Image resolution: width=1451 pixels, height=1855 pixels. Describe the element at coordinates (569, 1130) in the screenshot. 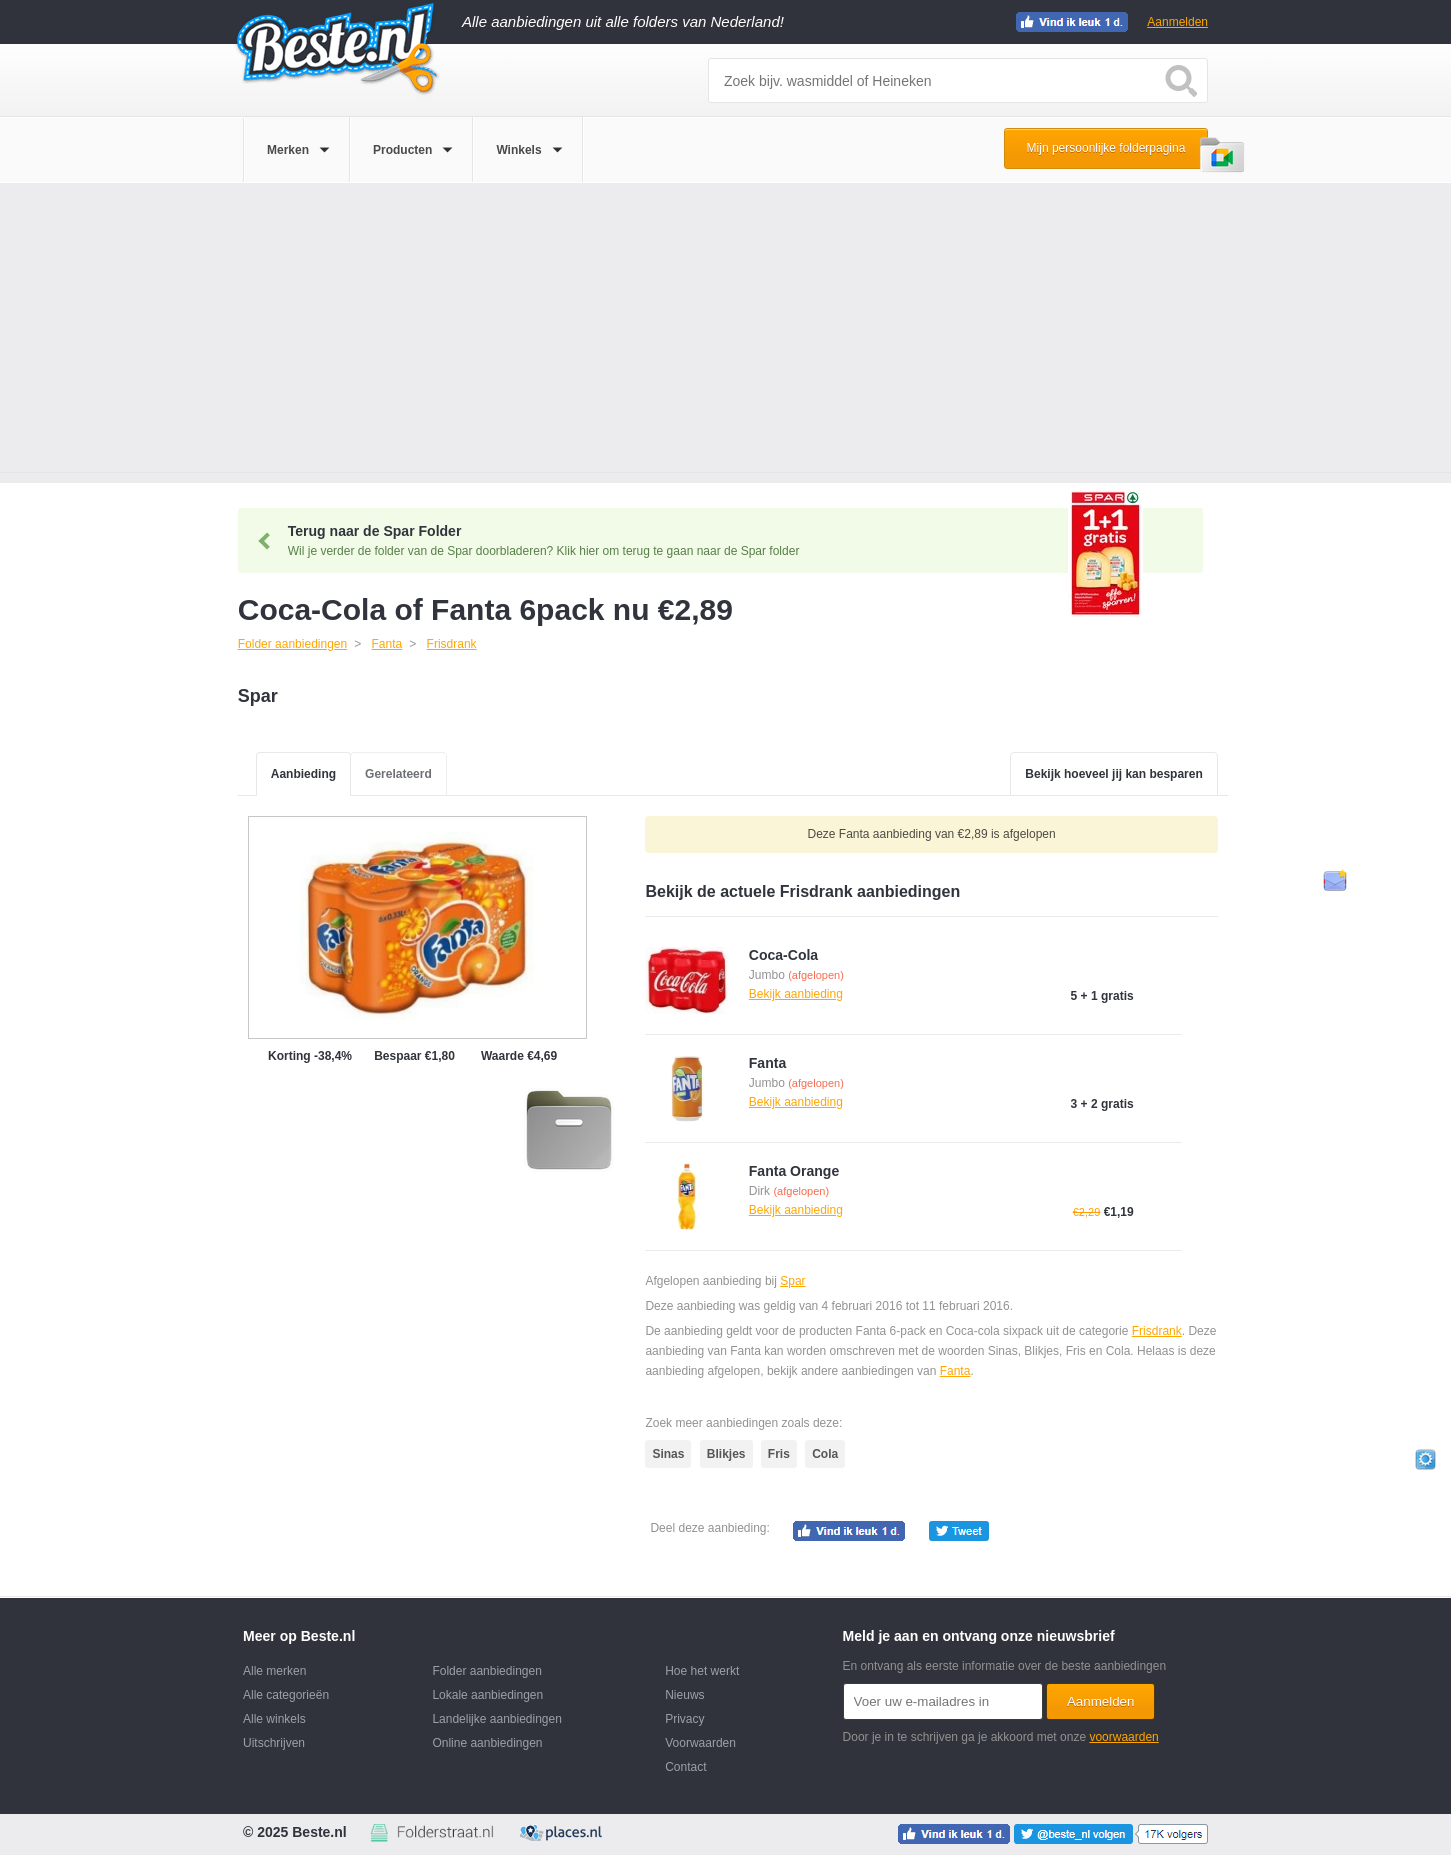

I see `open the Nautilus file manager` at that location.